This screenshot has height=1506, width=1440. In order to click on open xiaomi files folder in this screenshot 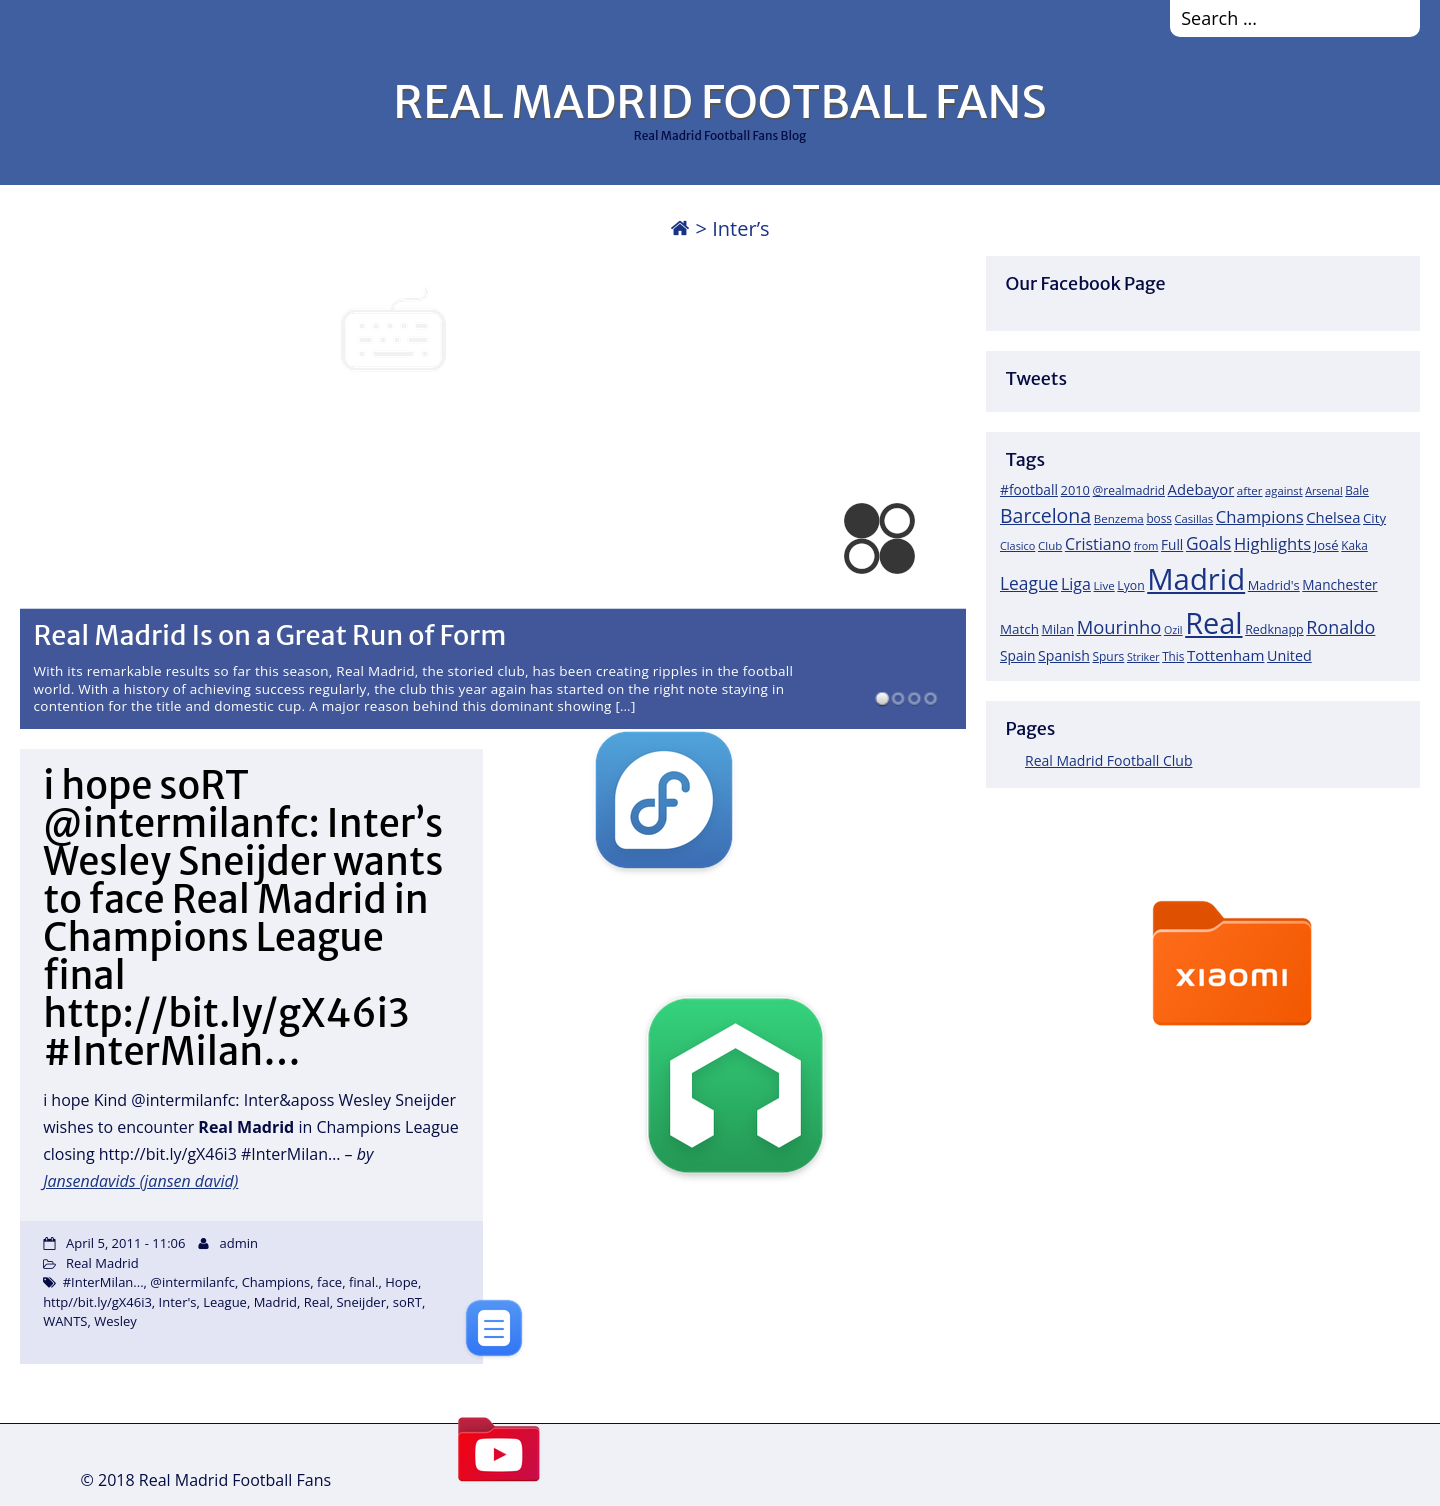, I will do `click(1231, 967)`.